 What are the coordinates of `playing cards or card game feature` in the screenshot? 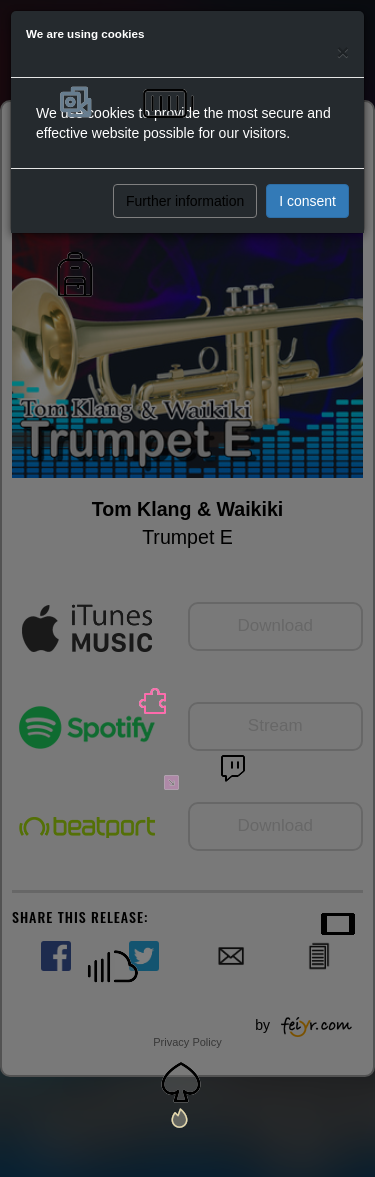 It's located at (181, 1083).